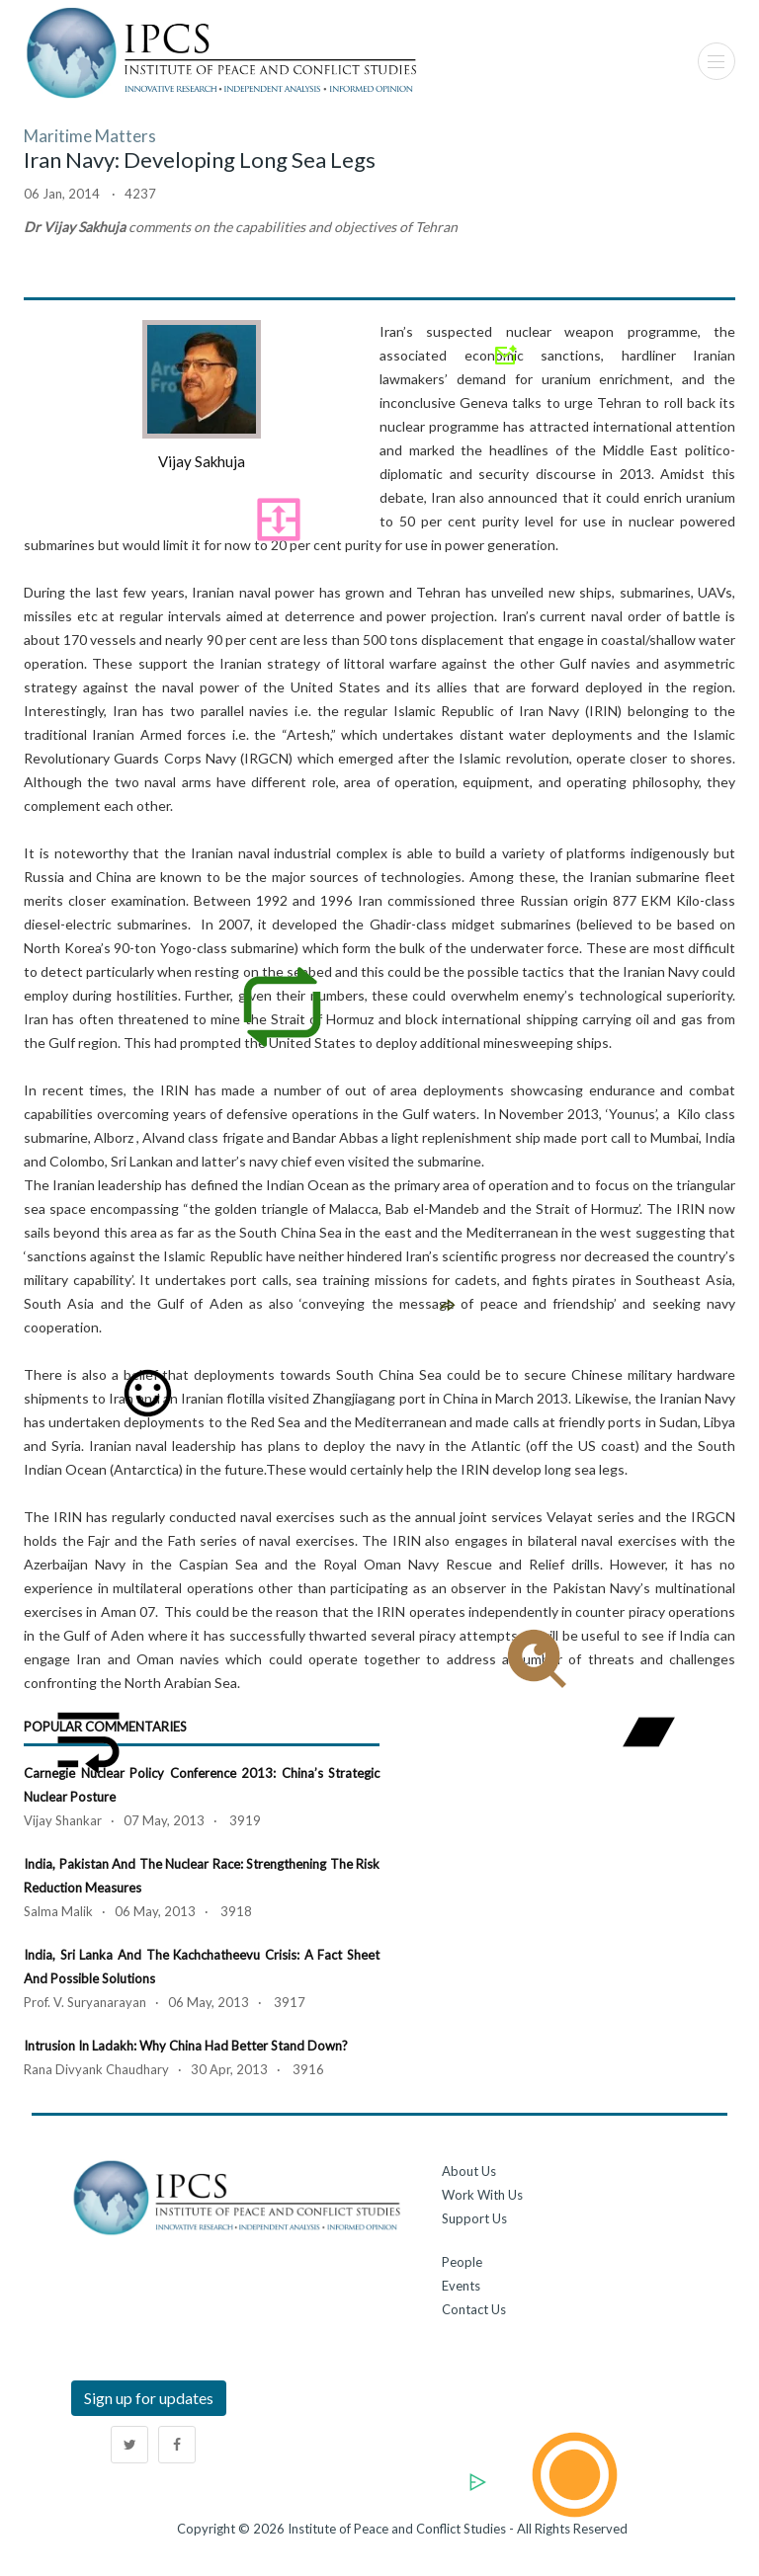 The height and width of the screenshot is (2576, 759). I want to click on search with visual recognition, so click(537, 1658).